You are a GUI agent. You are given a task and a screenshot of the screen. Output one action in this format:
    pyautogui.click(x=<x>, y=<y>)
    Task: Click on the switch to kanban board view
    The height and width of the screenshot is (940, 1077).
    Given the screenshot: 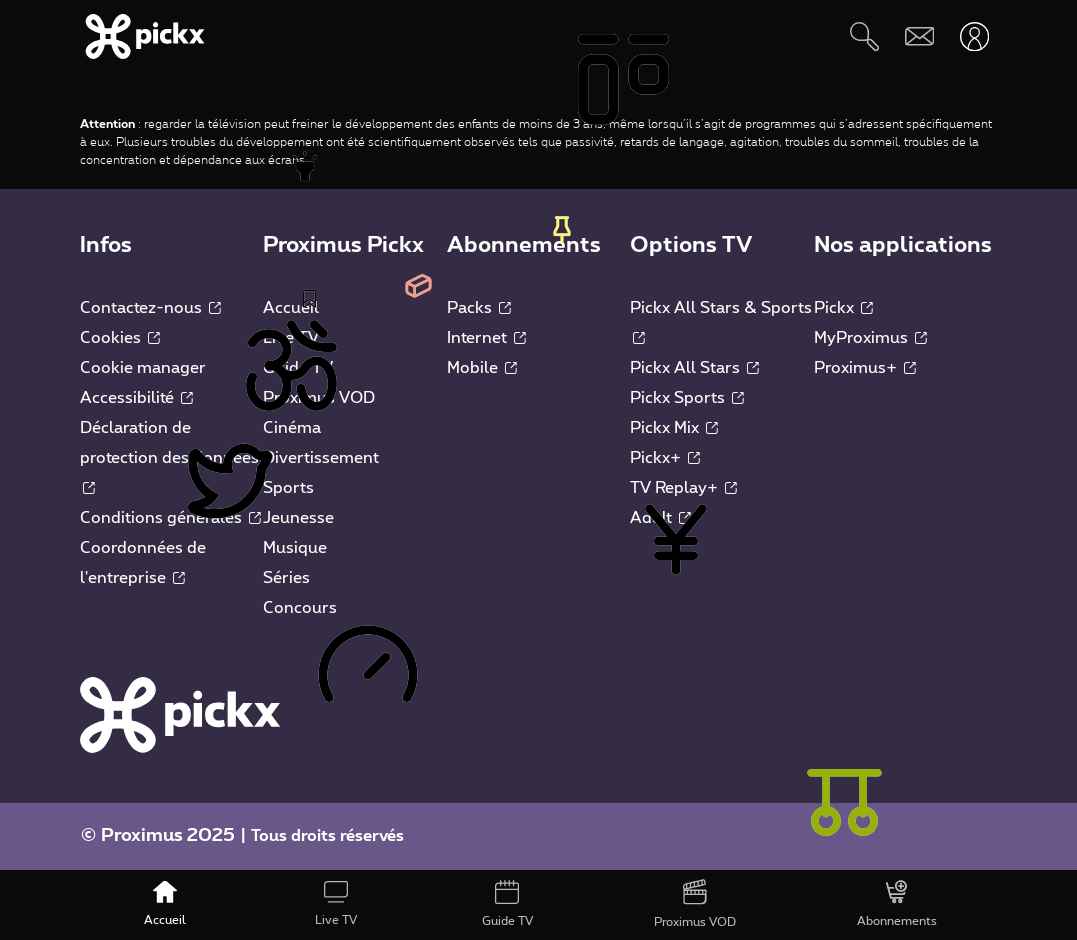 What is the action you would take?
    pyautogui.click(x=623, y=79)
    